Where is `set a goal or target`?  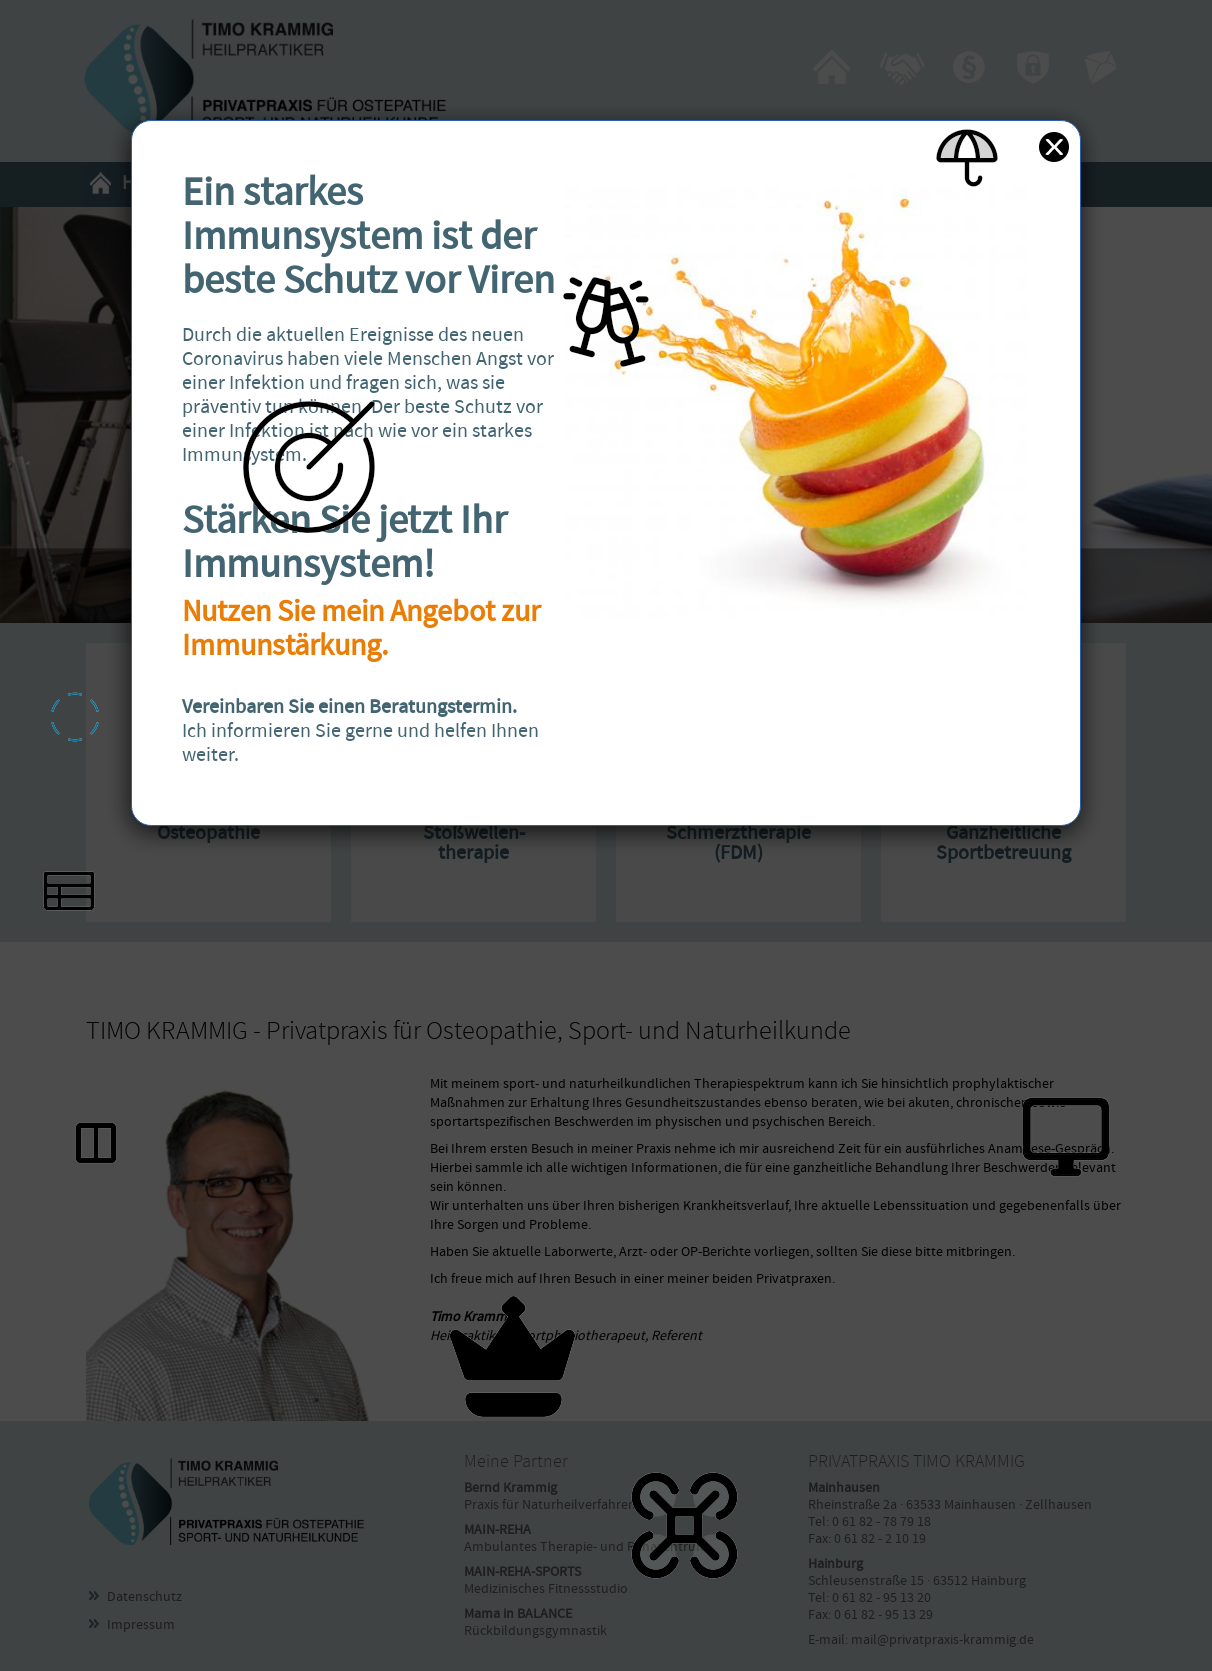
set a goal or target is located at coordinates (309, 467).